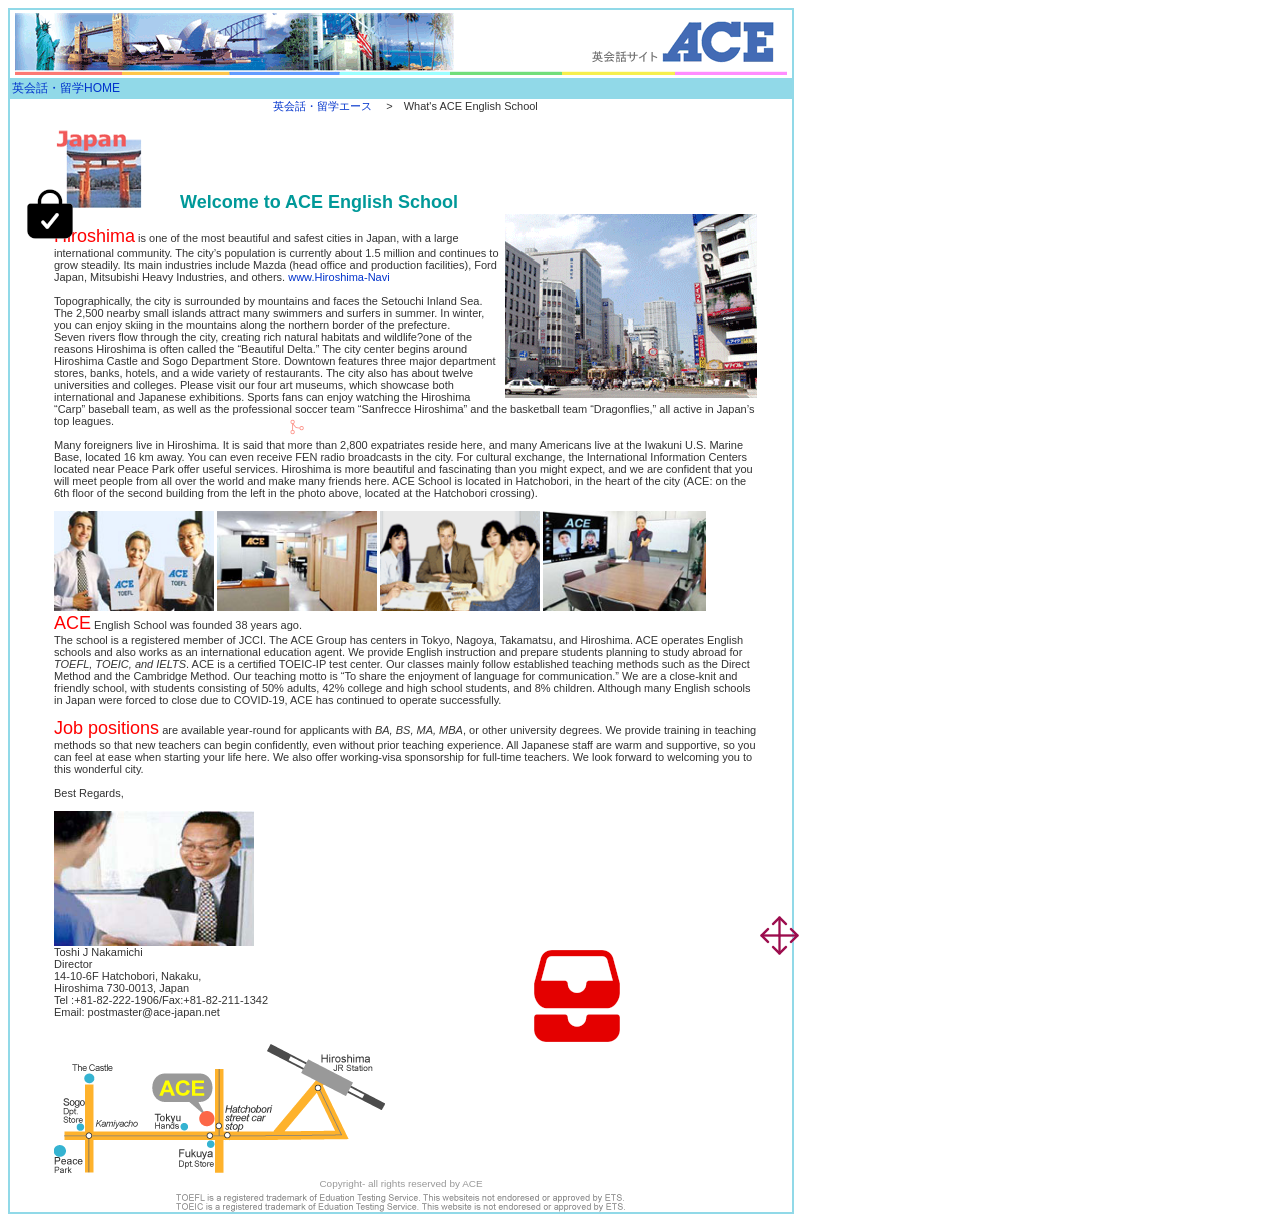 This screenshot has width=1280, height=1222. Describe the element at coordinates (50, 214) in the screenshot. I see `purchase completed successfully` at that location.